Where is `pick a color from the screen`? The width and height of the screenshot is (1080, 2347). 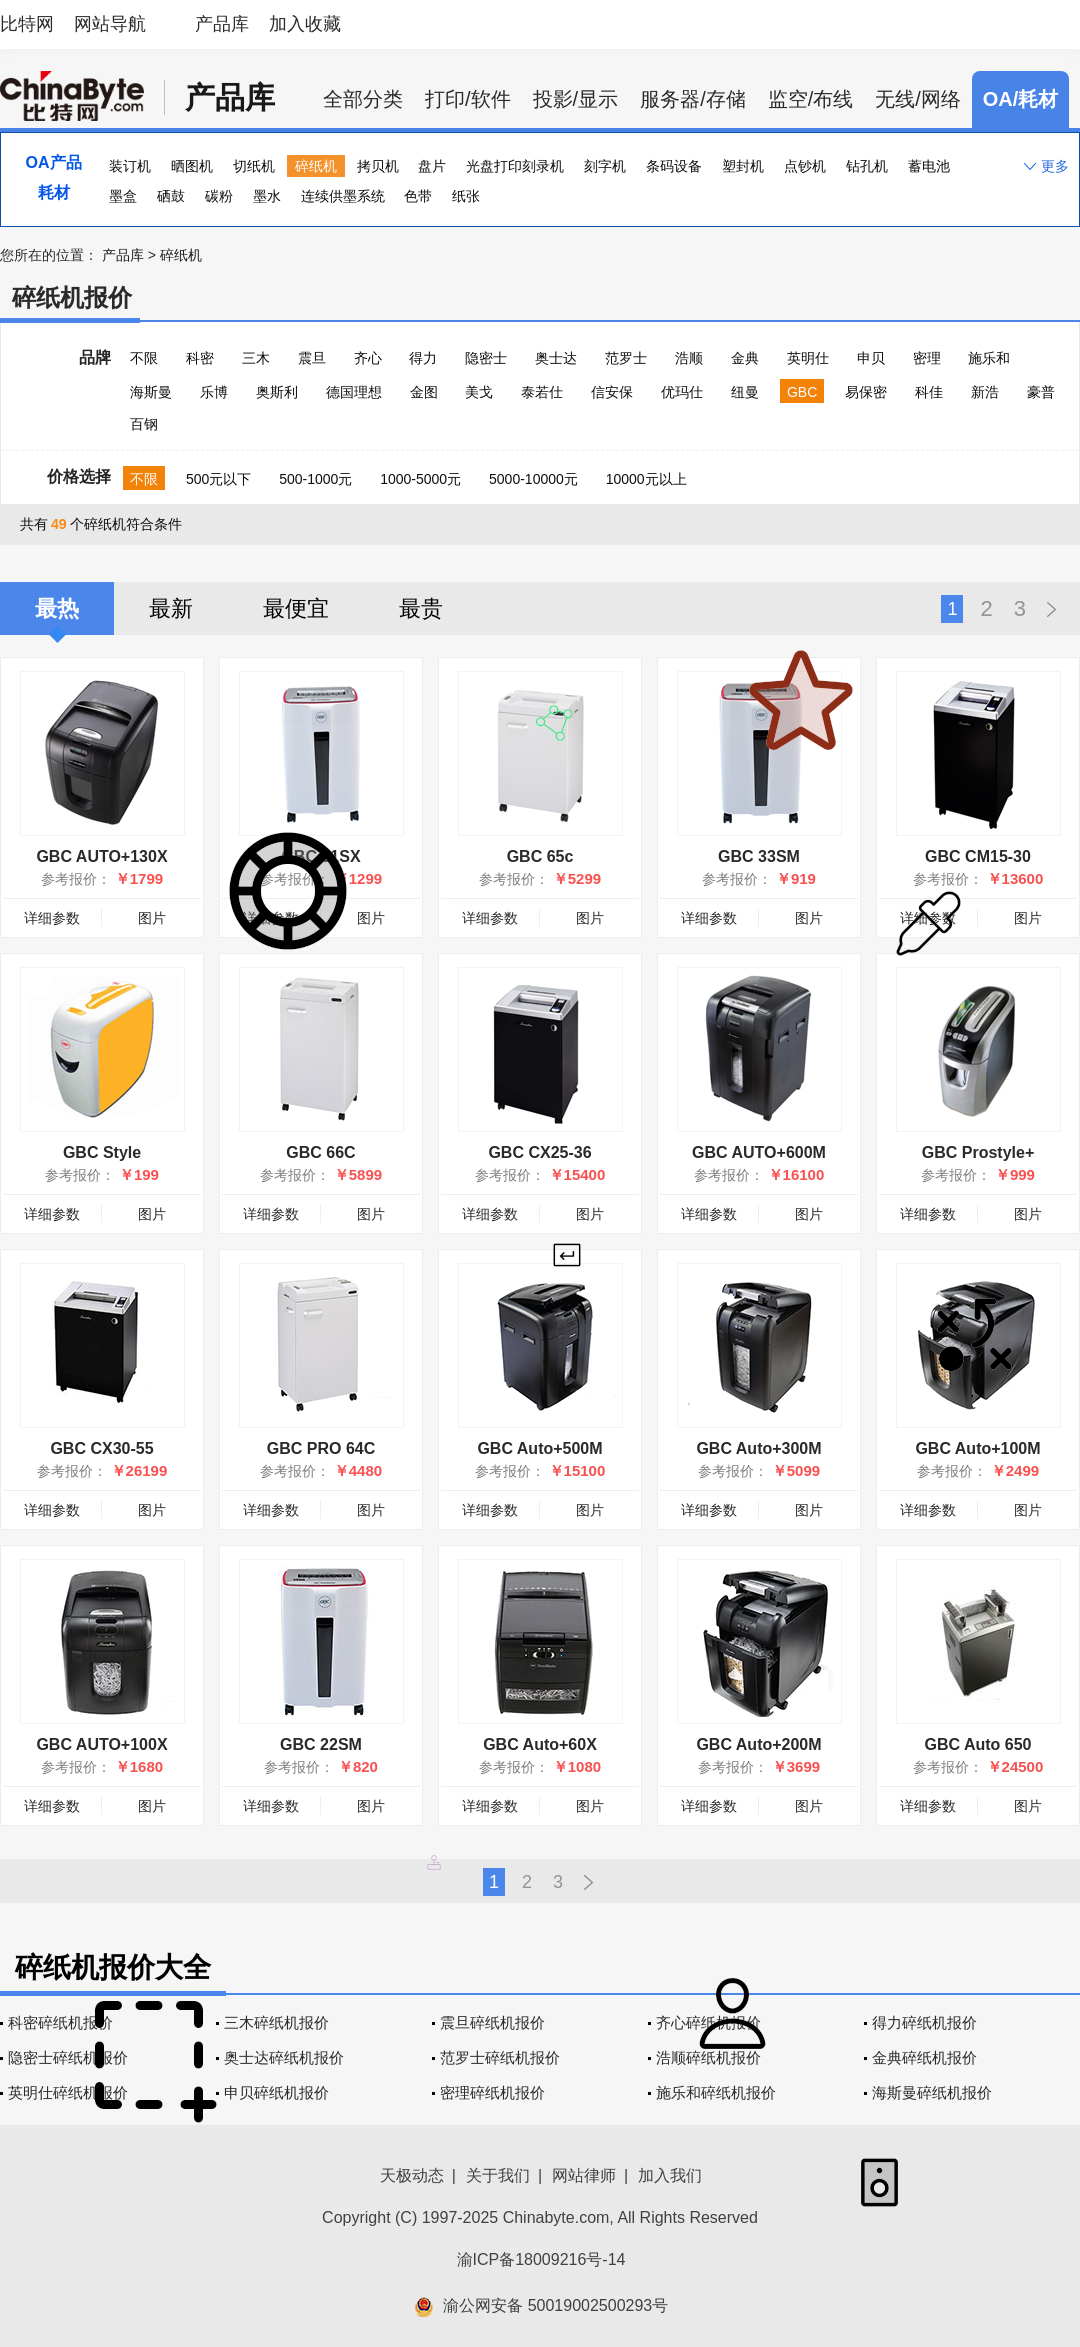
pick a color from the screen is located at coordinates (928, 923).